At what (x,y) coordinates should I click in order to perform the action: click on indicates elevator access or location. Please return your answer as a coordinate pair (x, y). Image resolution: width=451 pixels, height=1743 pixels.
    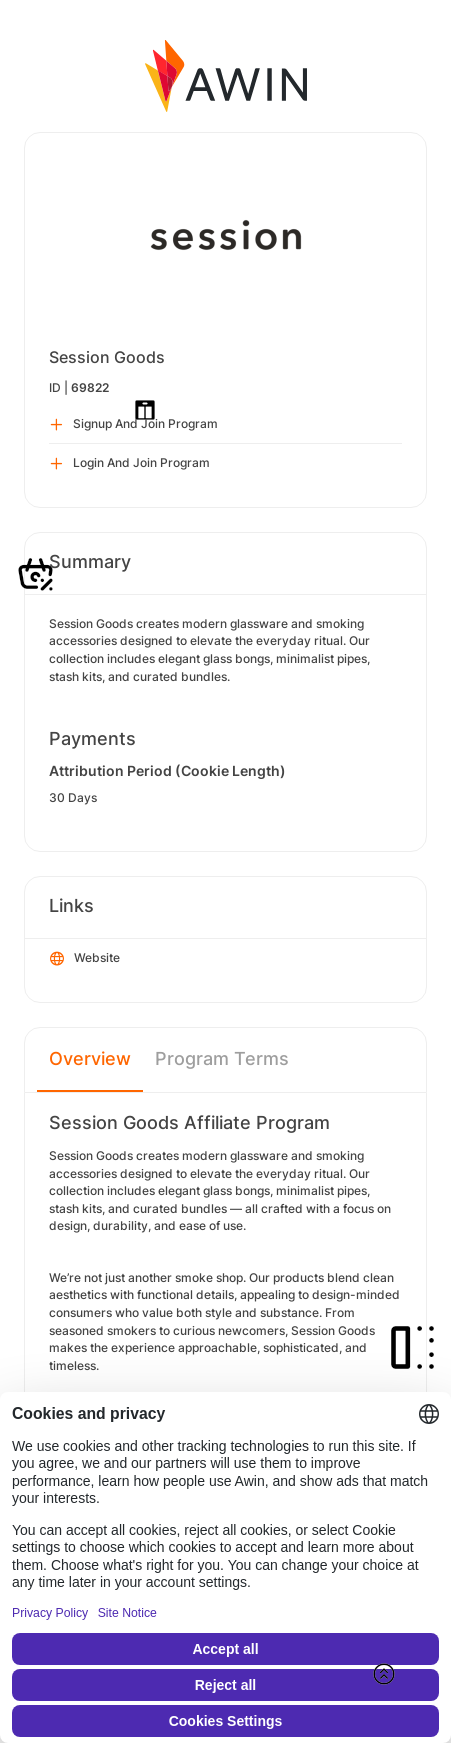
    Looking at the image, I should click on (145, 410).